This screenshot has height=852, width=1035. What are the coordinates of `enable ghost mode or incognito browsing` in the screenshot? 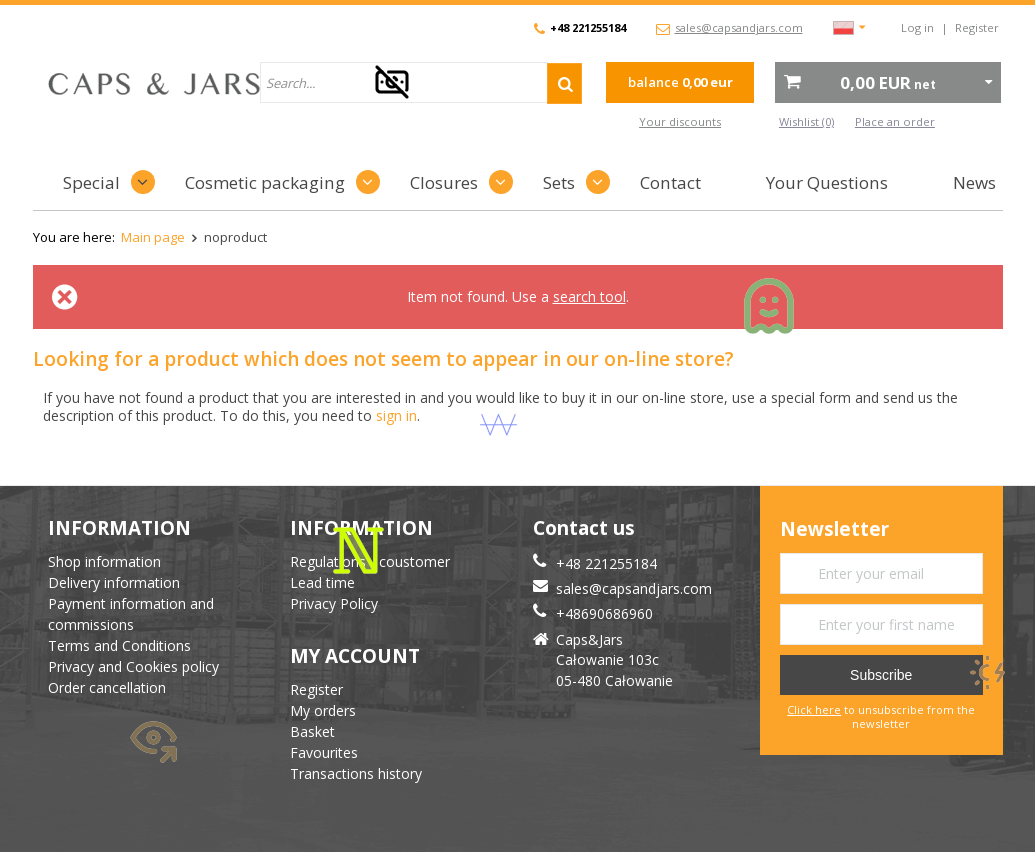 It's located at (769, 306).